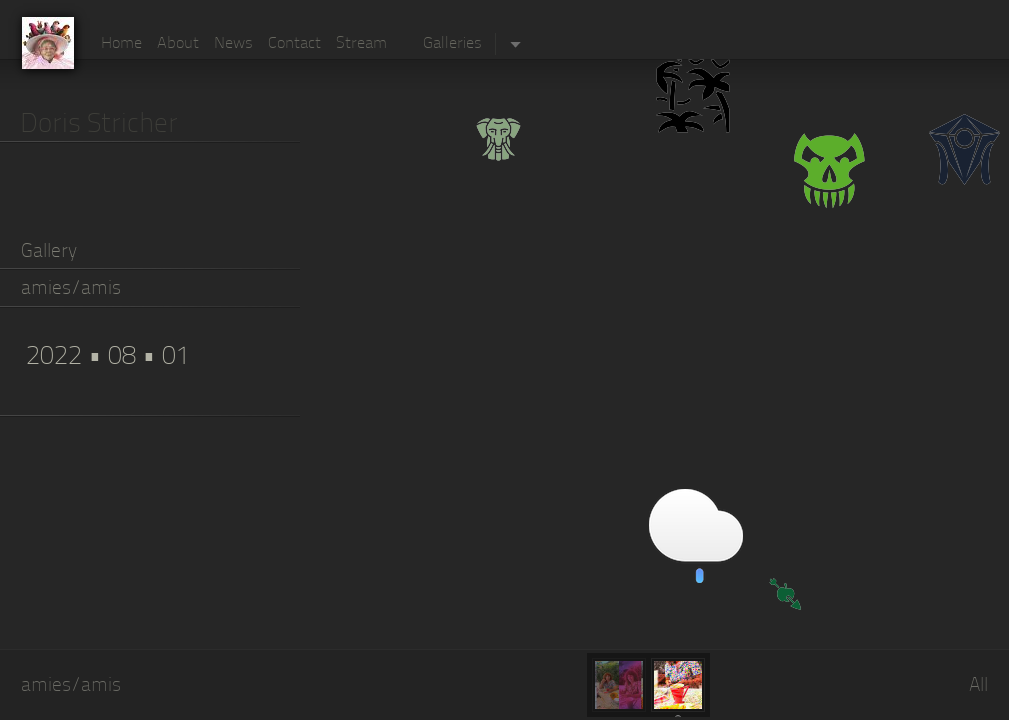  Describe the element at coordinates (964, 149) in the screenshot. I see `represents a gem, crystal, or precious resource in-game` at that location.